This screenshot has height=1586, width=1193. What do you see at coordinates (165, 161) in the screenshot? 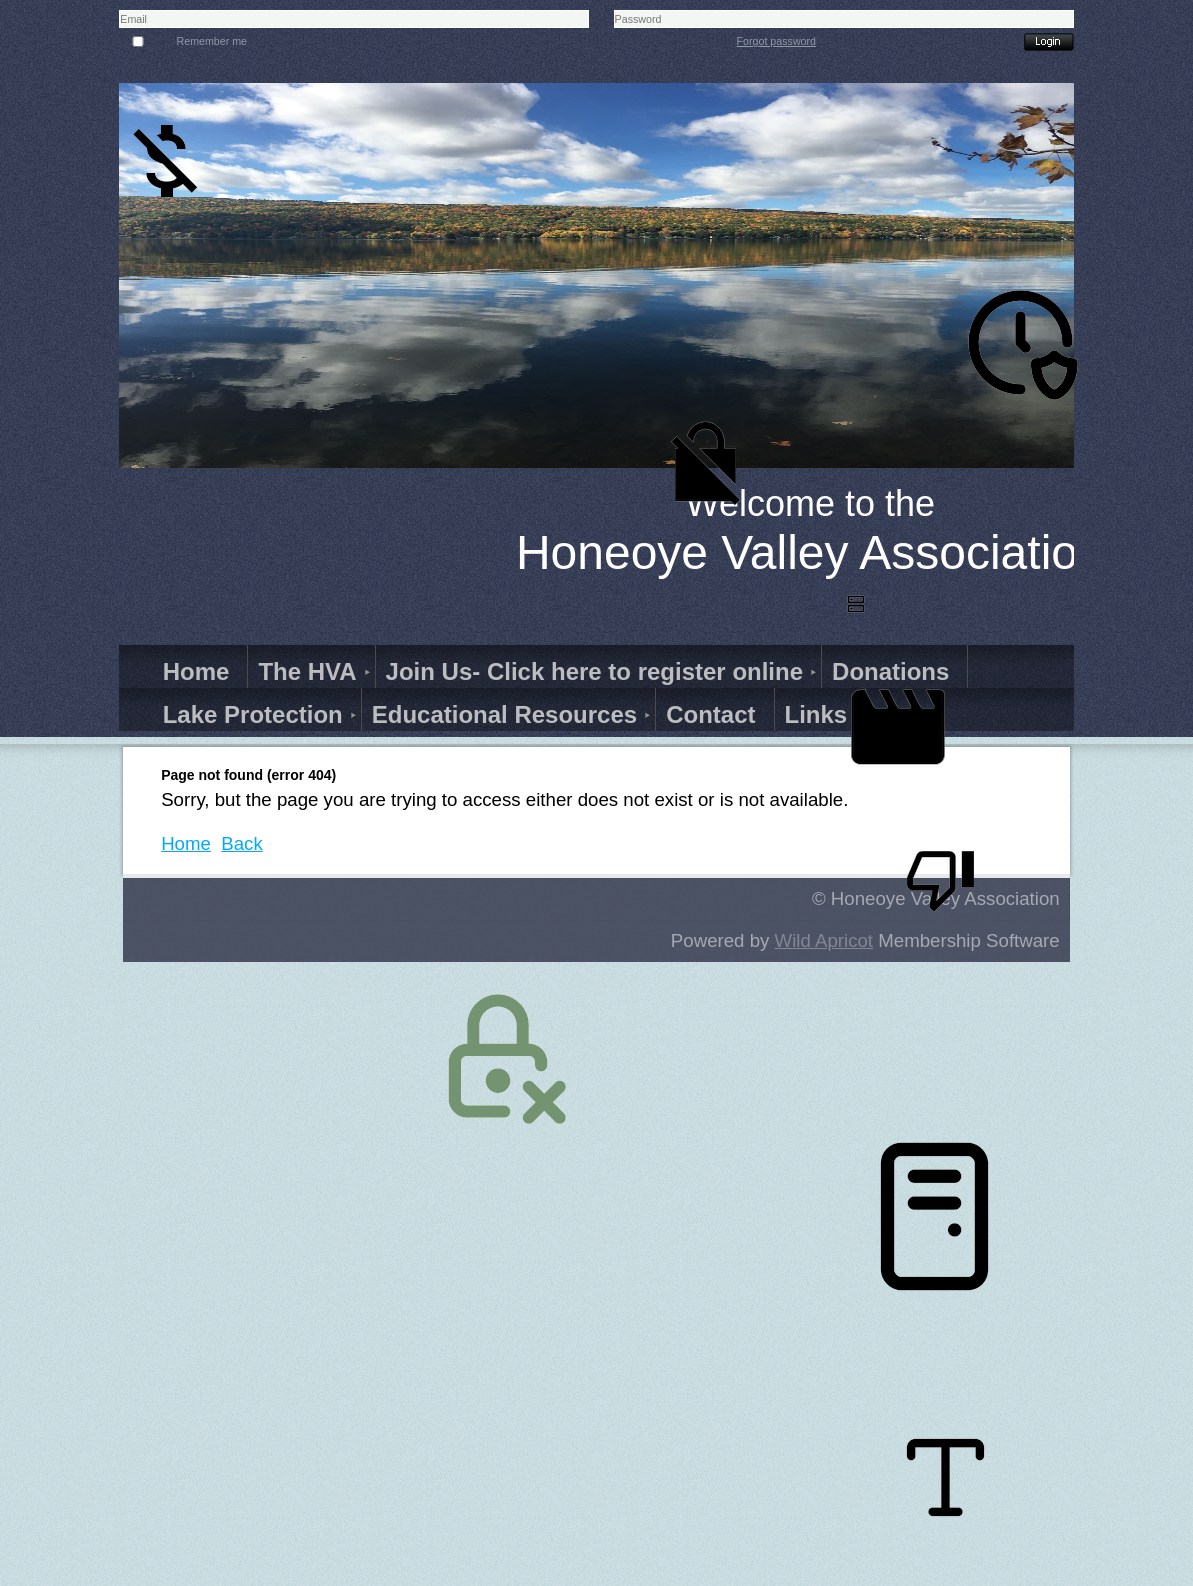
I see `indicates no cost or free item` at bounding box center [165, 161].